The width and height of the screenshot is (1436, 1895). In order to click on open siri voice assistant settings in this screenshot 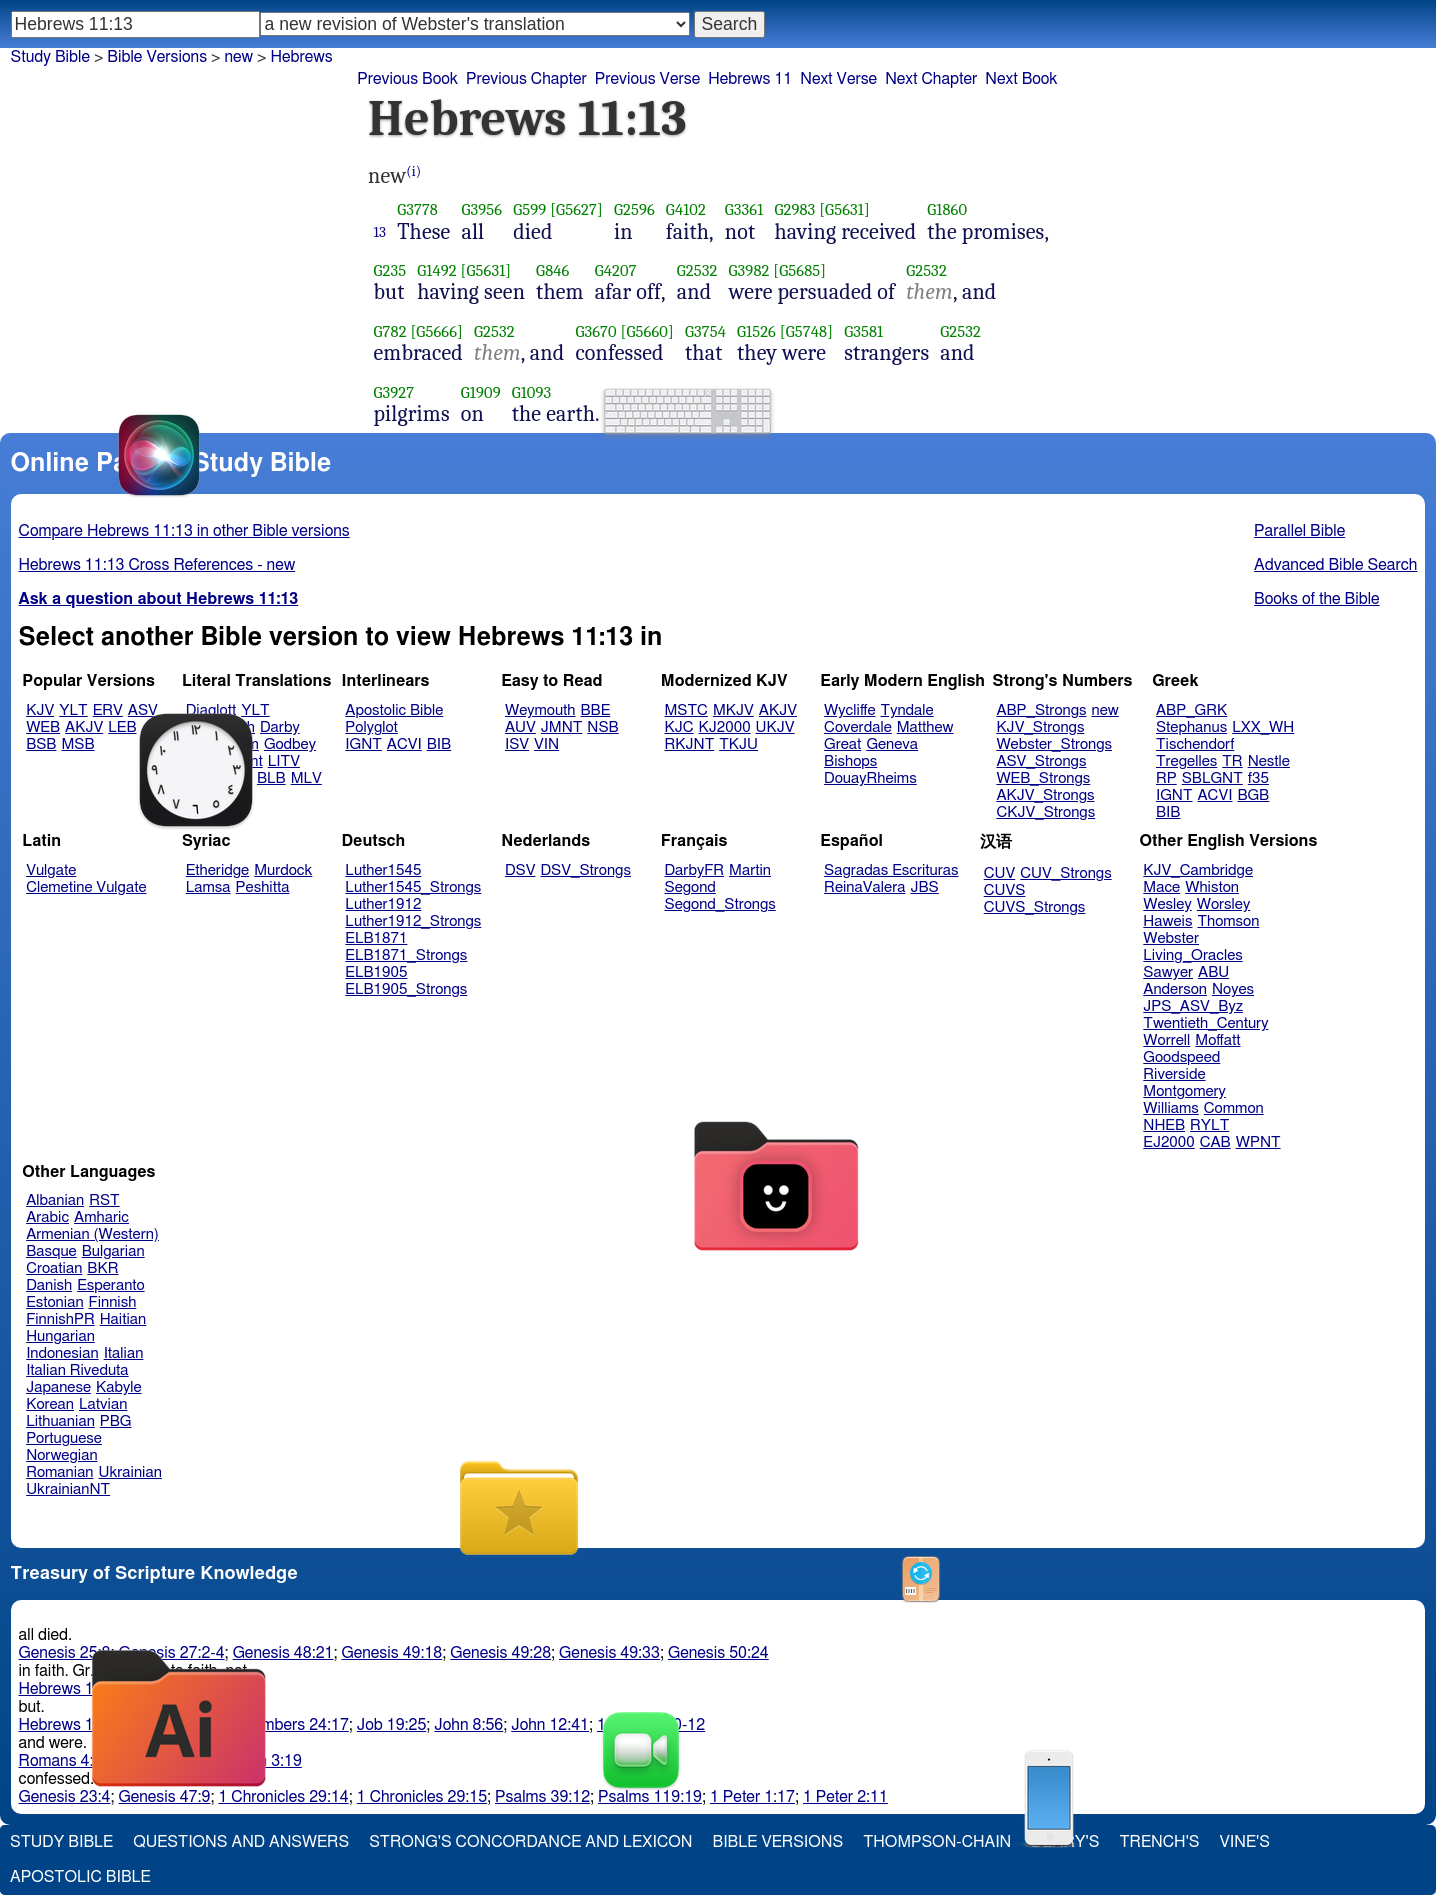, I will do `click(159, 455)`.